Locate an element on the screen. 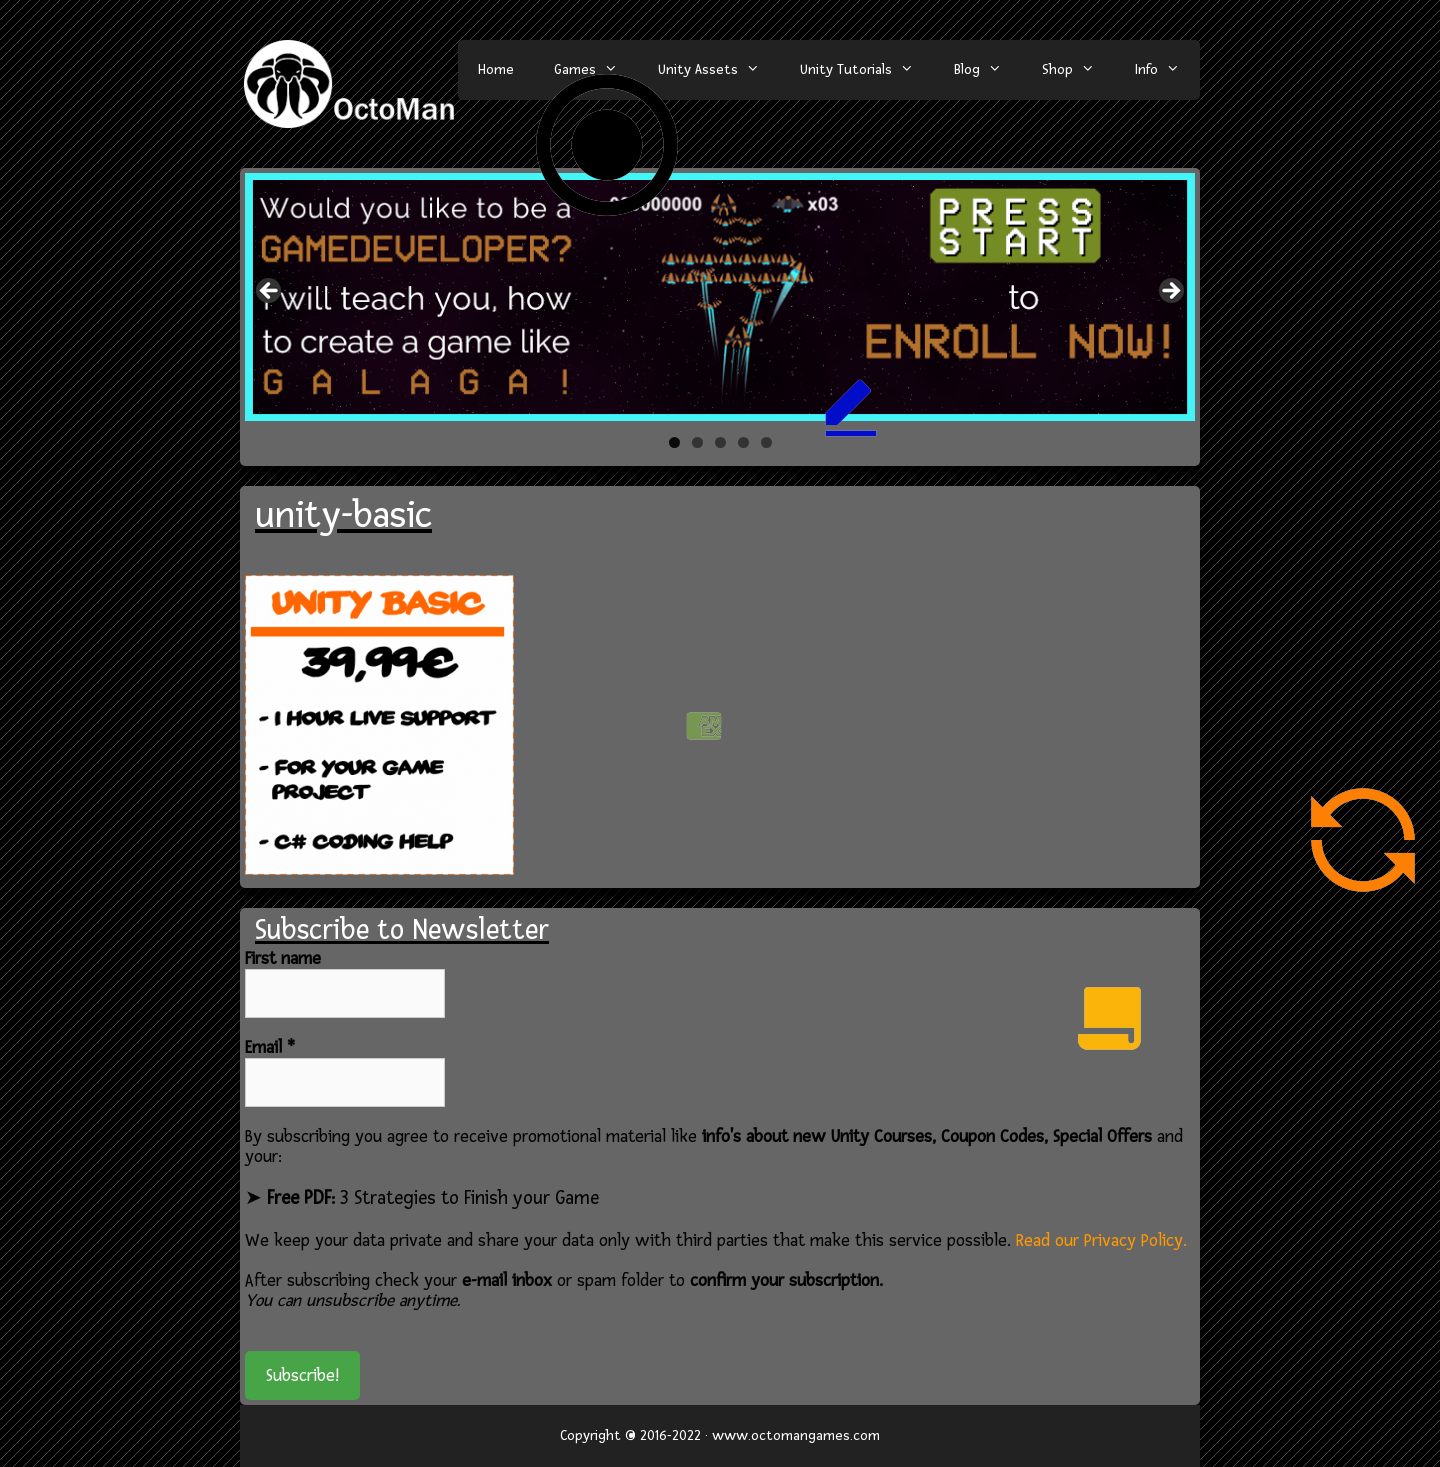 The image size is (1440, 1467). undo or revert to previous state is located at coordinates (1363, 840).